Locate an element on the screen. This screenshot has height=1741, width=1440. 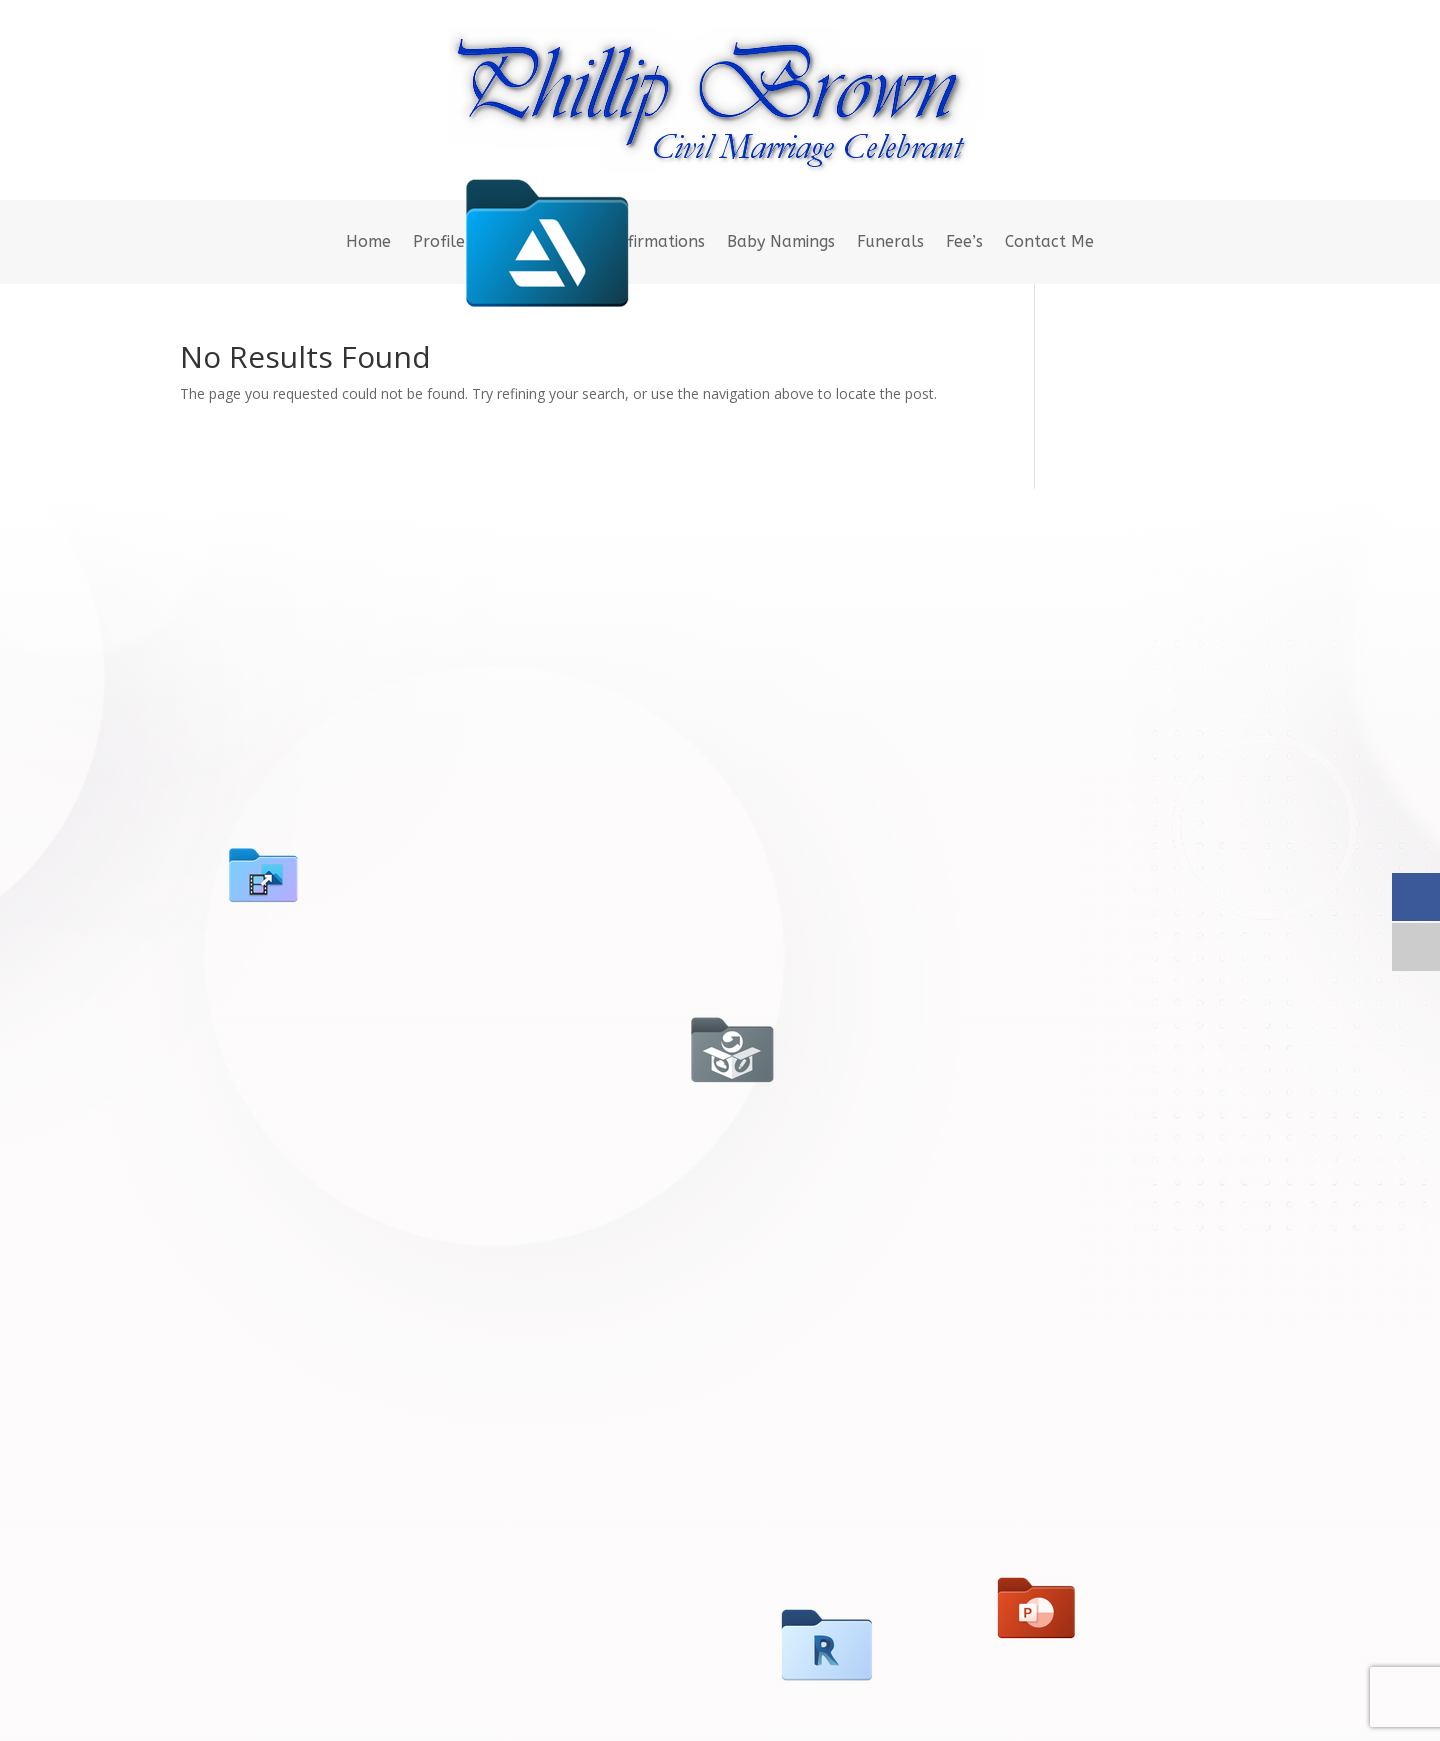
folder containing video to image conversion files is located at coordinates (263, 877).